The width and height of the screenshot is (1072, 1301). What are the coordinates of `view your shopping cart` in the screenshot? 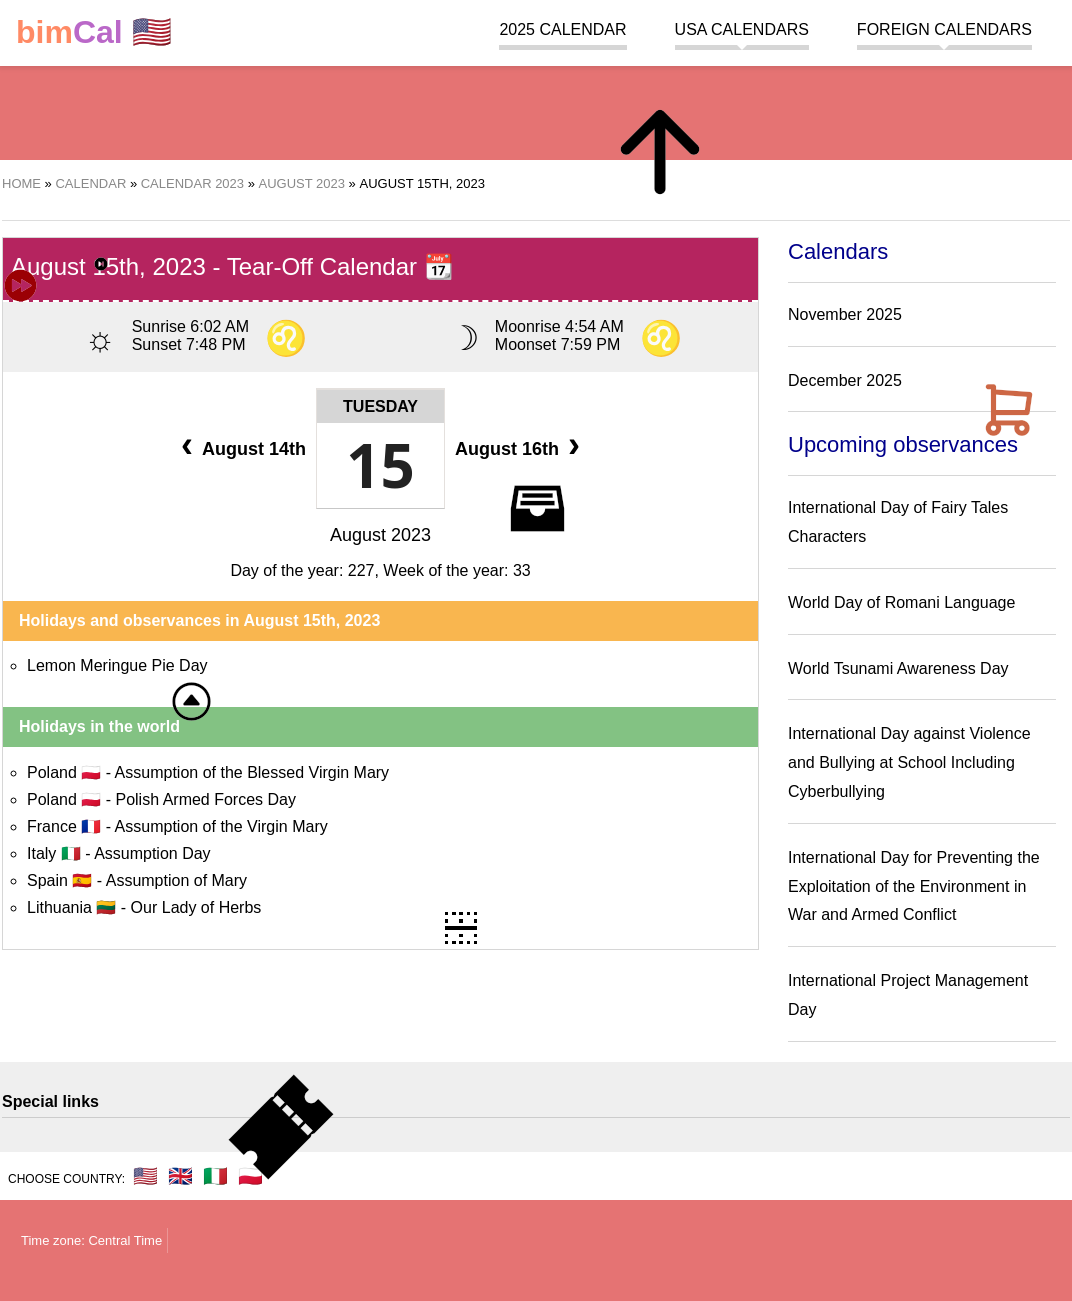 It's located at (1009, 410).